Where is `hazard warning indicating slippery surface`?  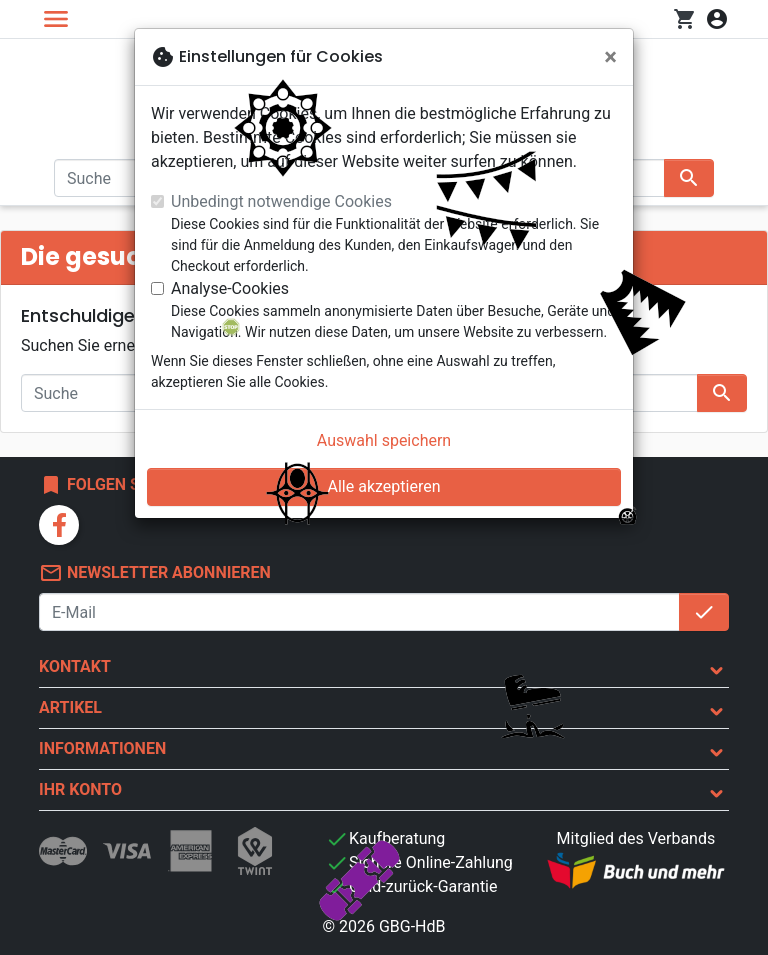 hazard warning indicating slippery surface is located at coordinates (533, 706).